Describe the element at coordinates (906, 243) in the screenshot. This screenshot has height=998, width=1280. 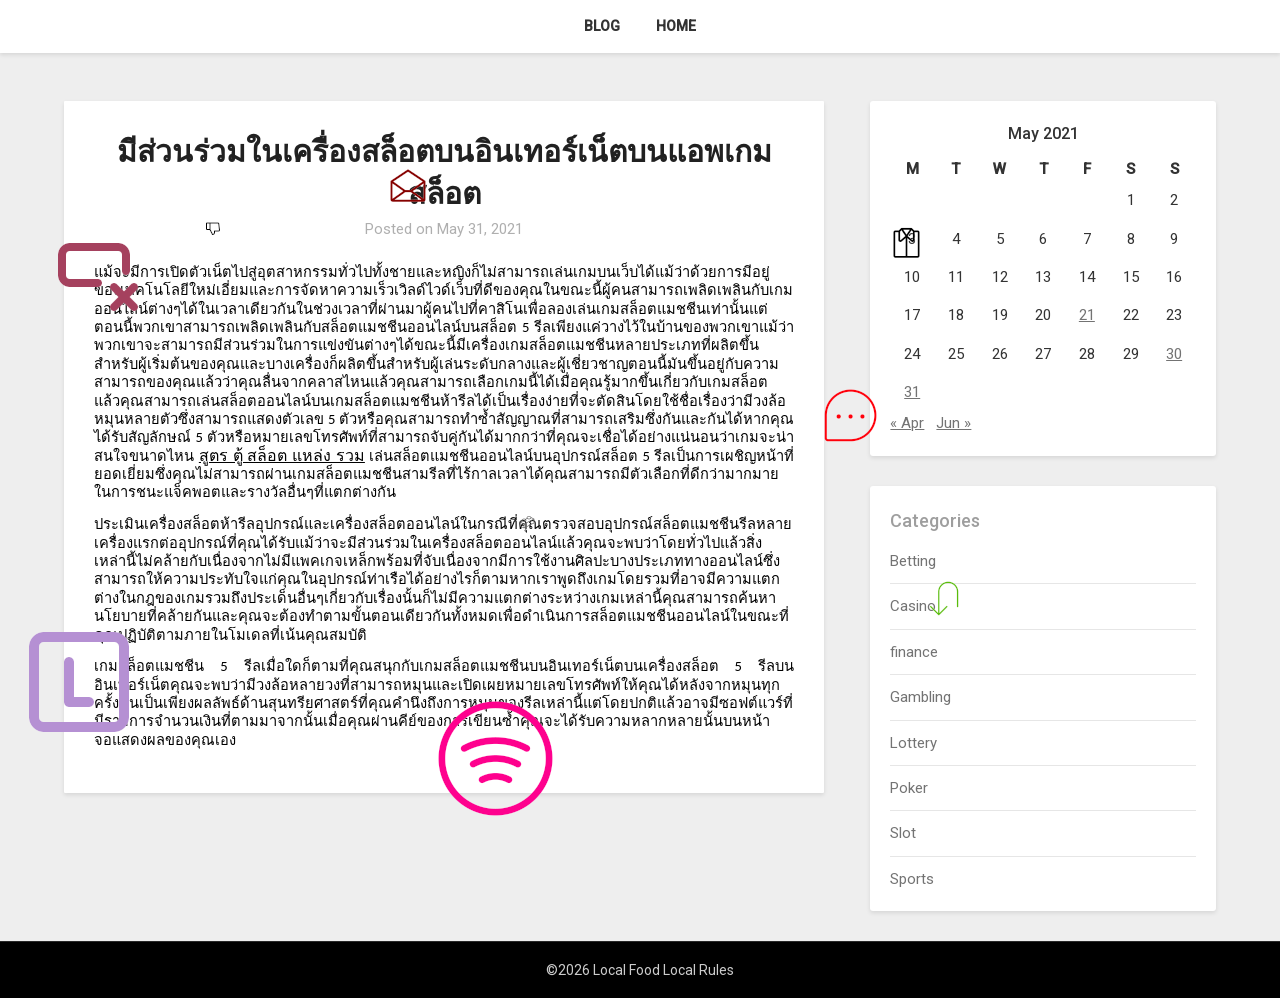
I see `view folded laundry or clothing items` at that location.